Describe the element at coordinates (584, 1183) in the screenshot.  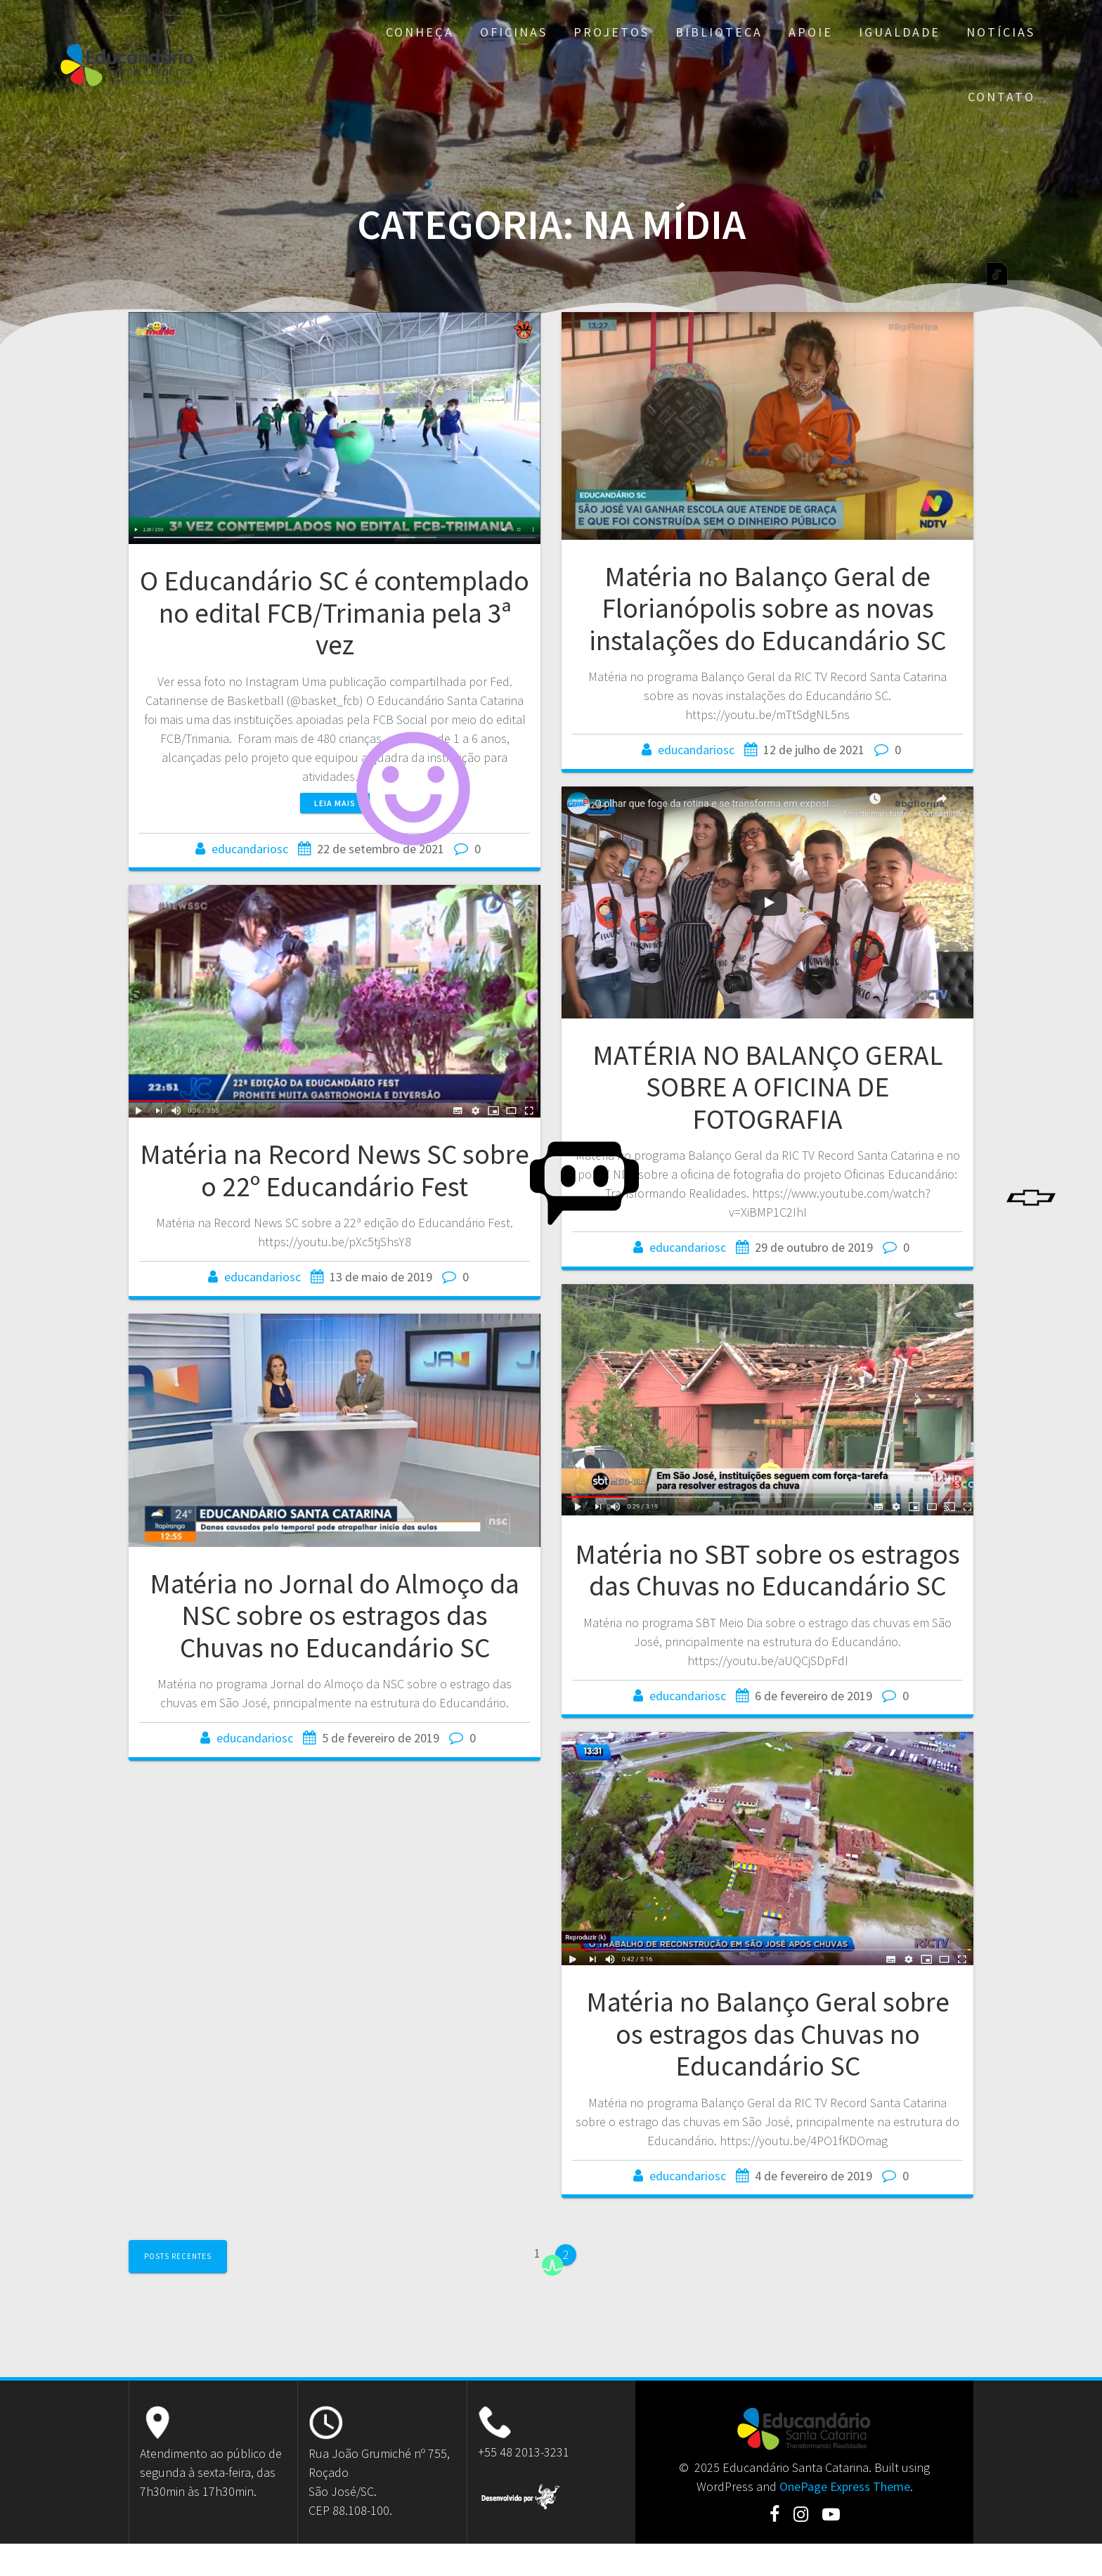
I see `open the Poe AI chat app` at that location.